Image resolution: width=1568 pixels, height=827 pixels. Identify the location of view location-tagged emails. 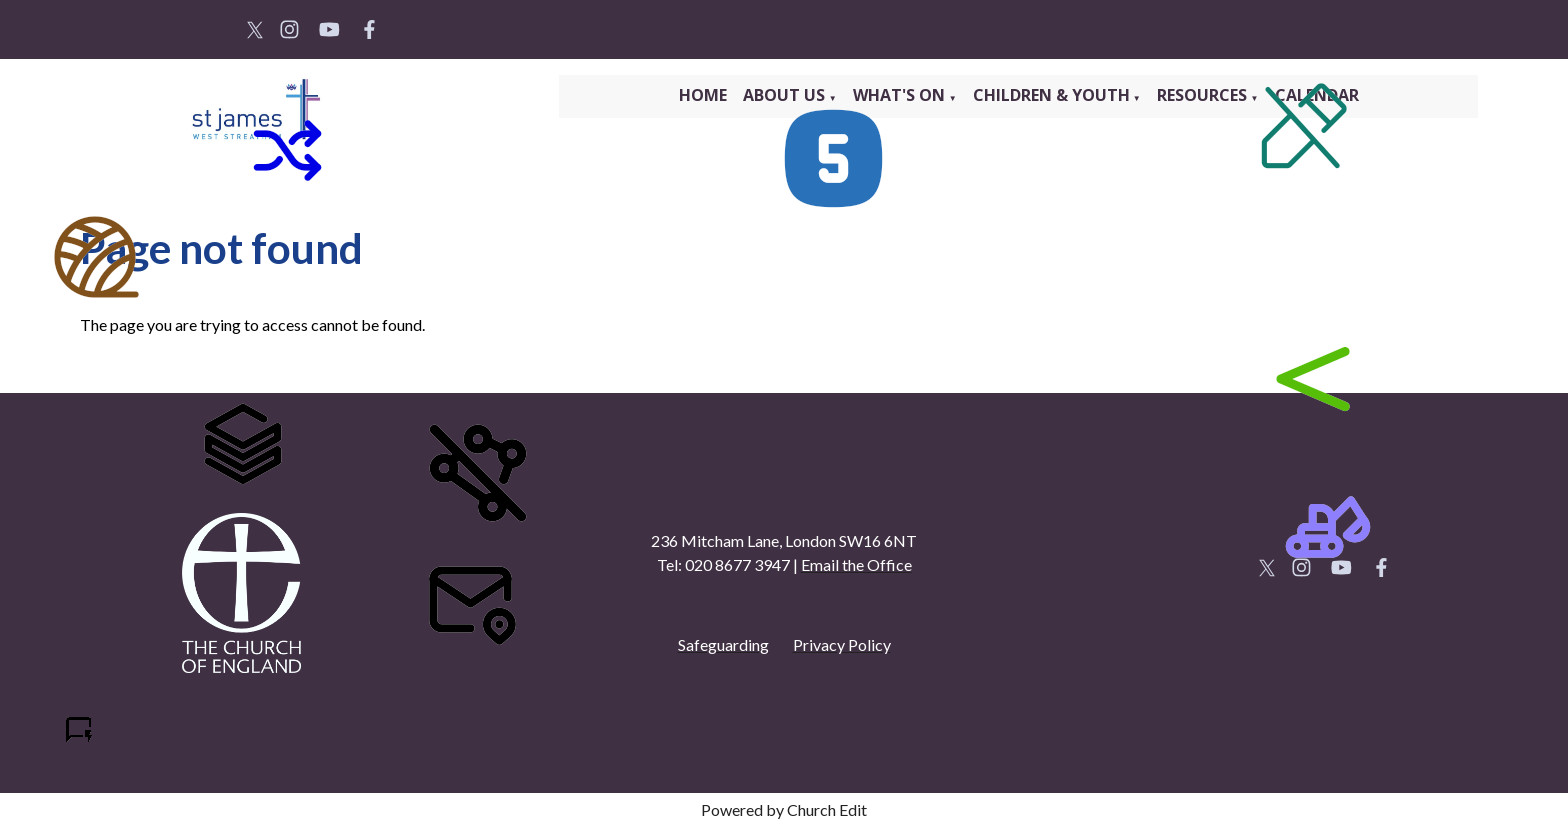
(470, 599).